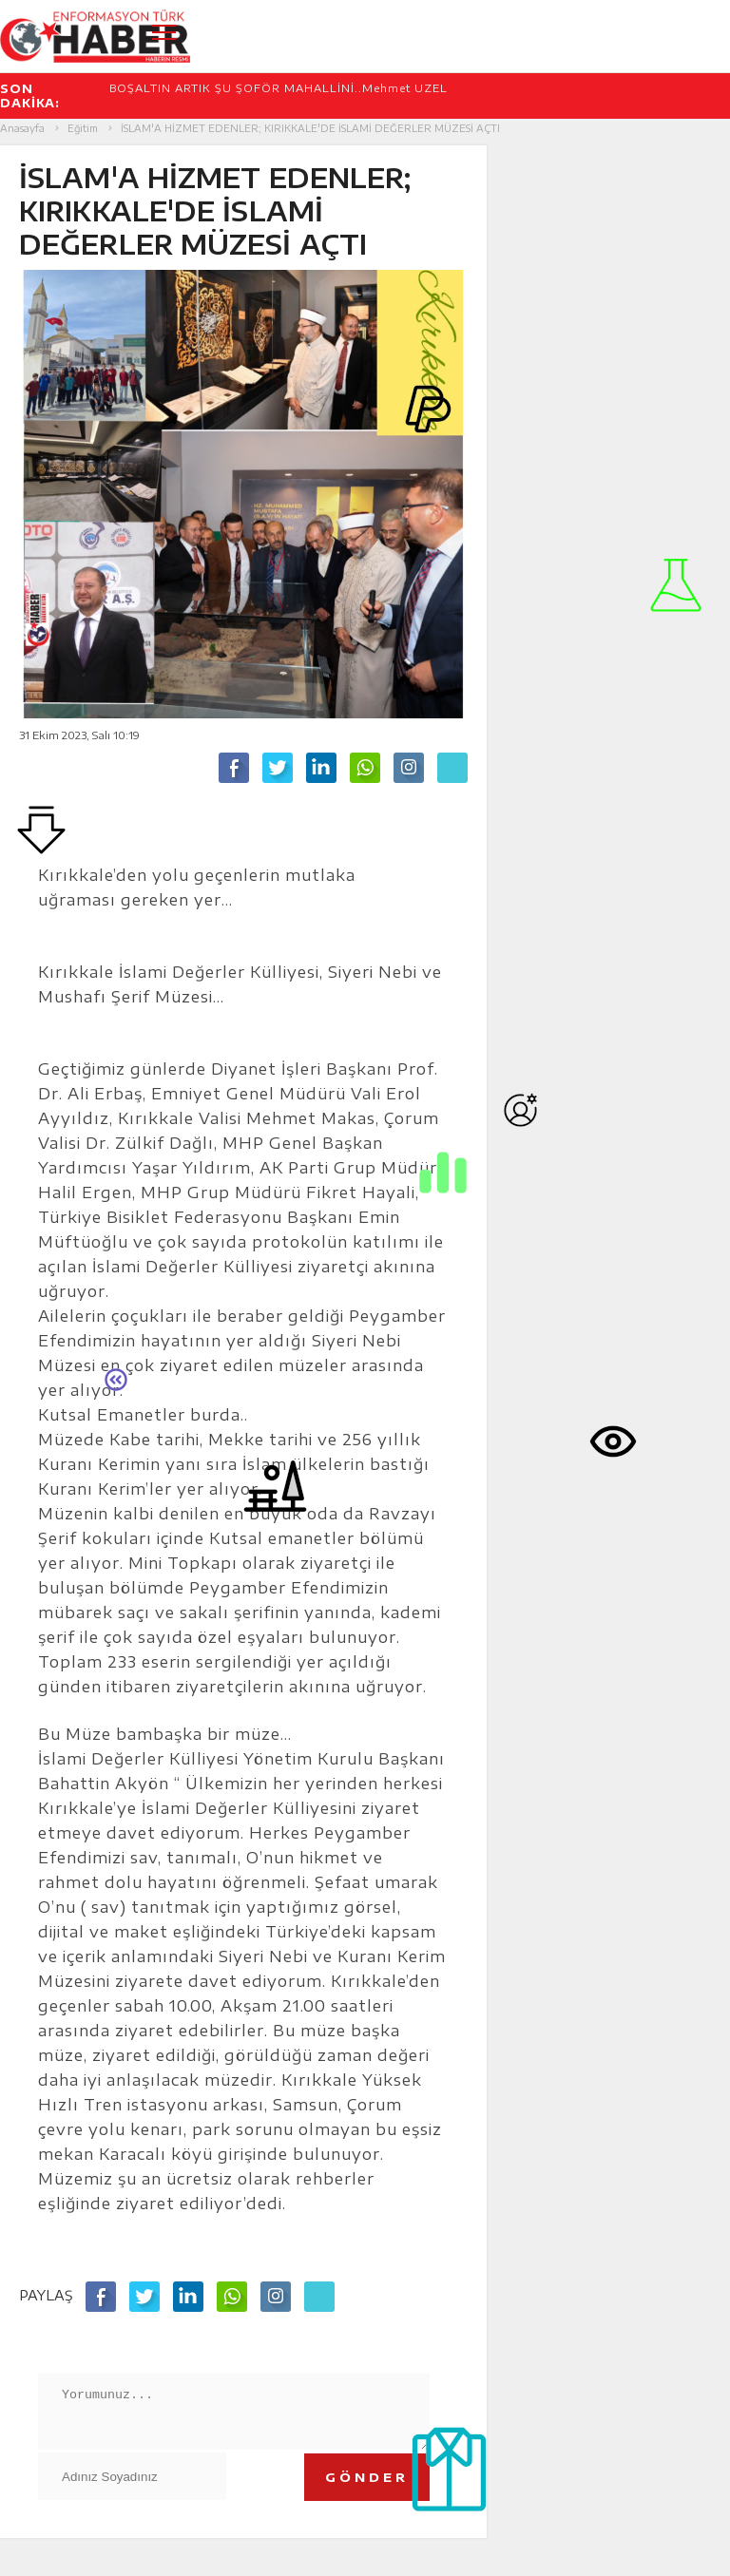 The width and height of the screenshot is (730, 2576). I want to click on view folded laundry or clothing items, so click(449, 2471).